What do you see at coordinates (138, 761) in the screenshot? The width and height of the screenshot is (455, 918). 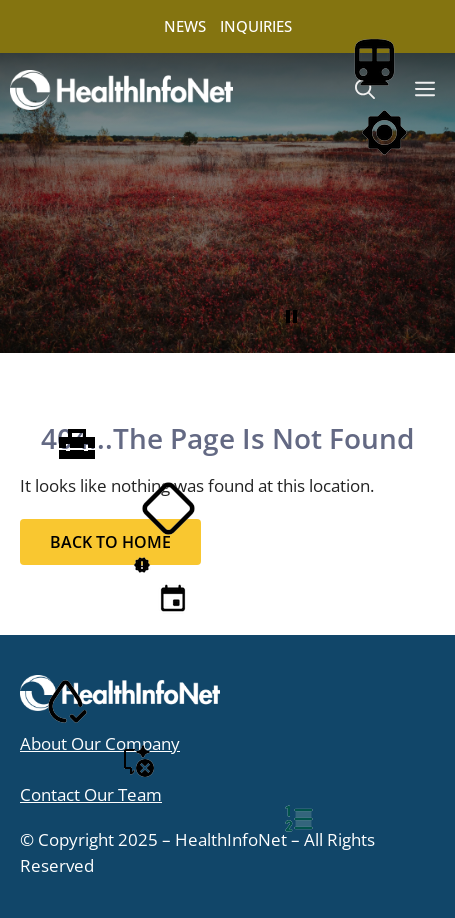 I see `ai chat error or failed response` at bounding box center [138, 761].